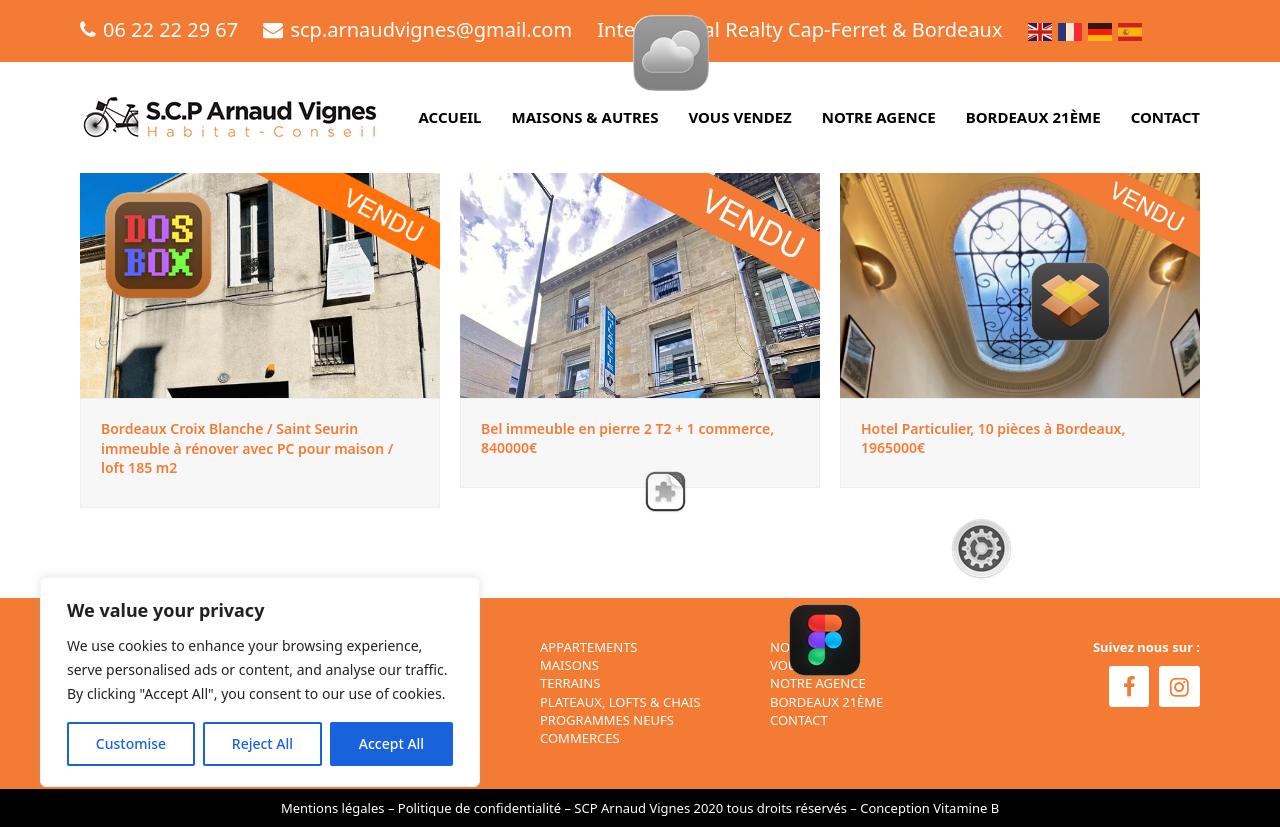 This screenshot has height=827, width=1280. What do you see at coordinates (158, 245) in the screenshot?
I see `launch dosbox-x emulator` at bounding box center [158, 245].